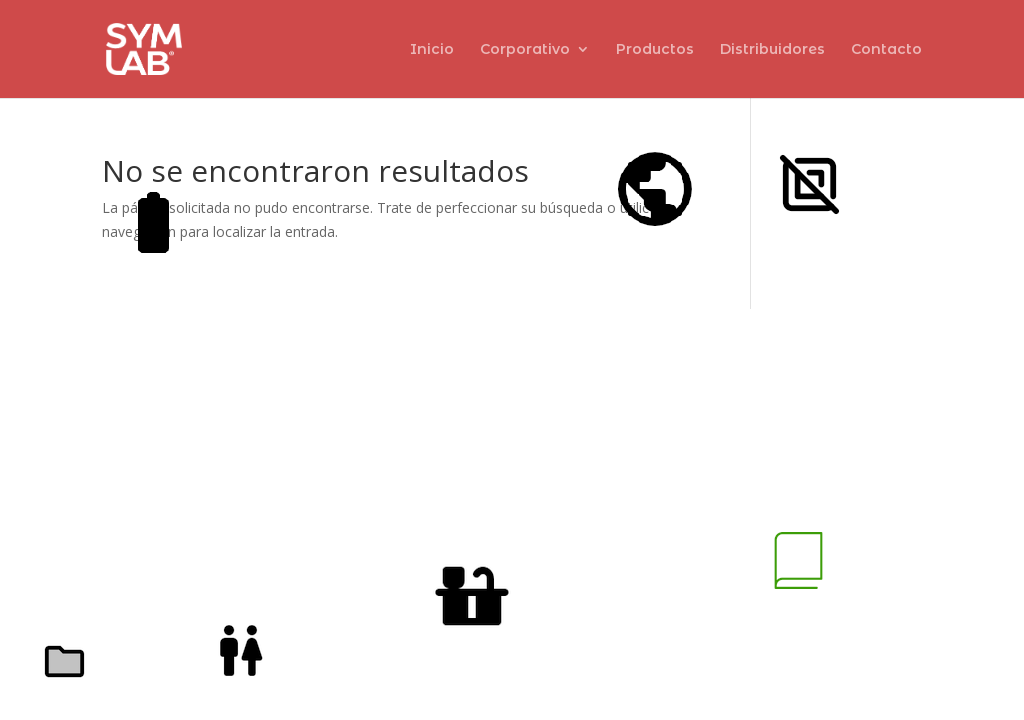 This screenshot has width=1024, height=720. I want to click on disable box model view, so click(809, 184).